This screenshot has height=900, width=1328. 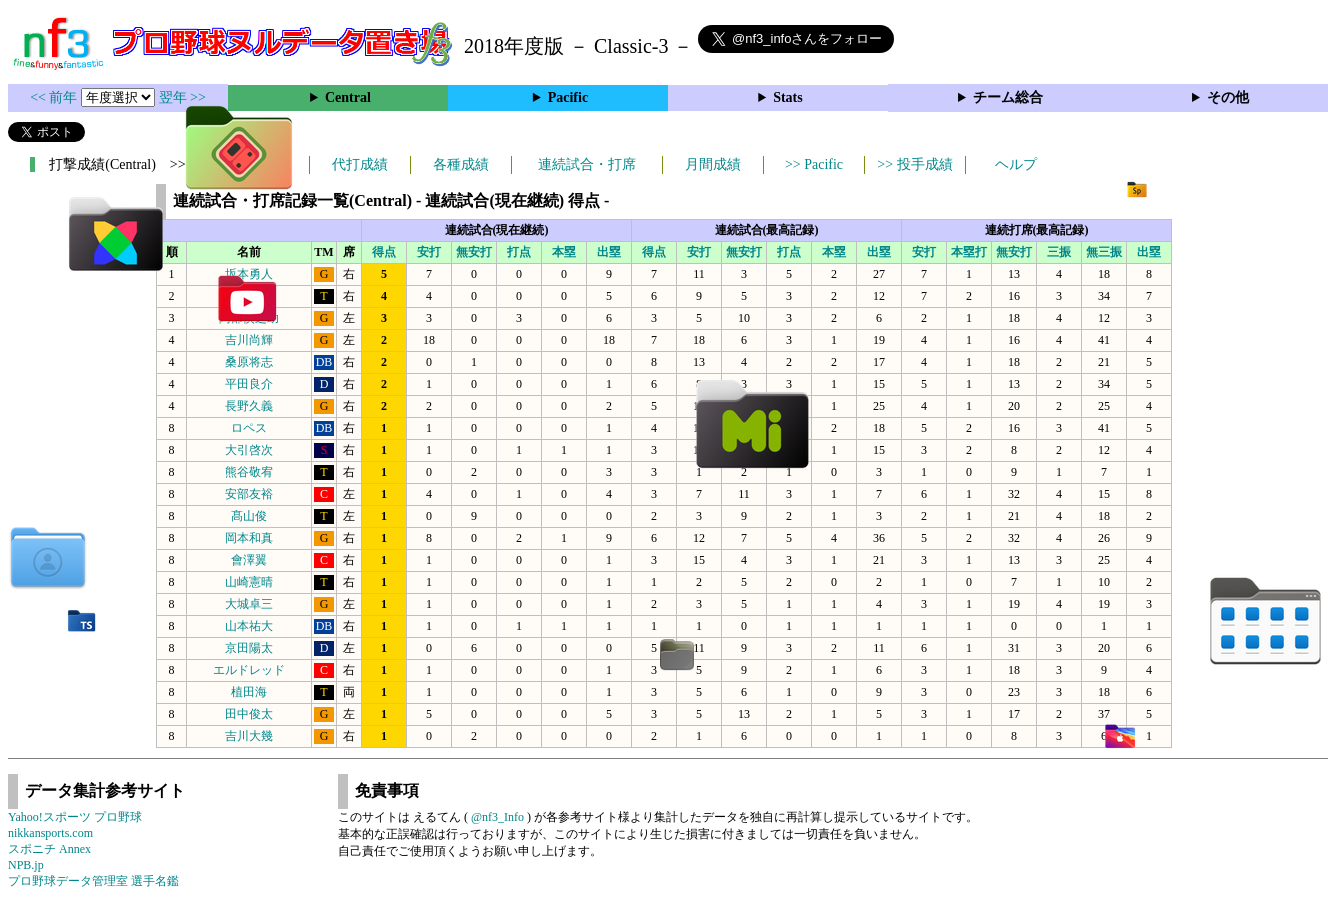 What do you see at coordinates (81, 621) in the screenshot?
I see `open typescript project files folder` at bounding box center [81, 621].